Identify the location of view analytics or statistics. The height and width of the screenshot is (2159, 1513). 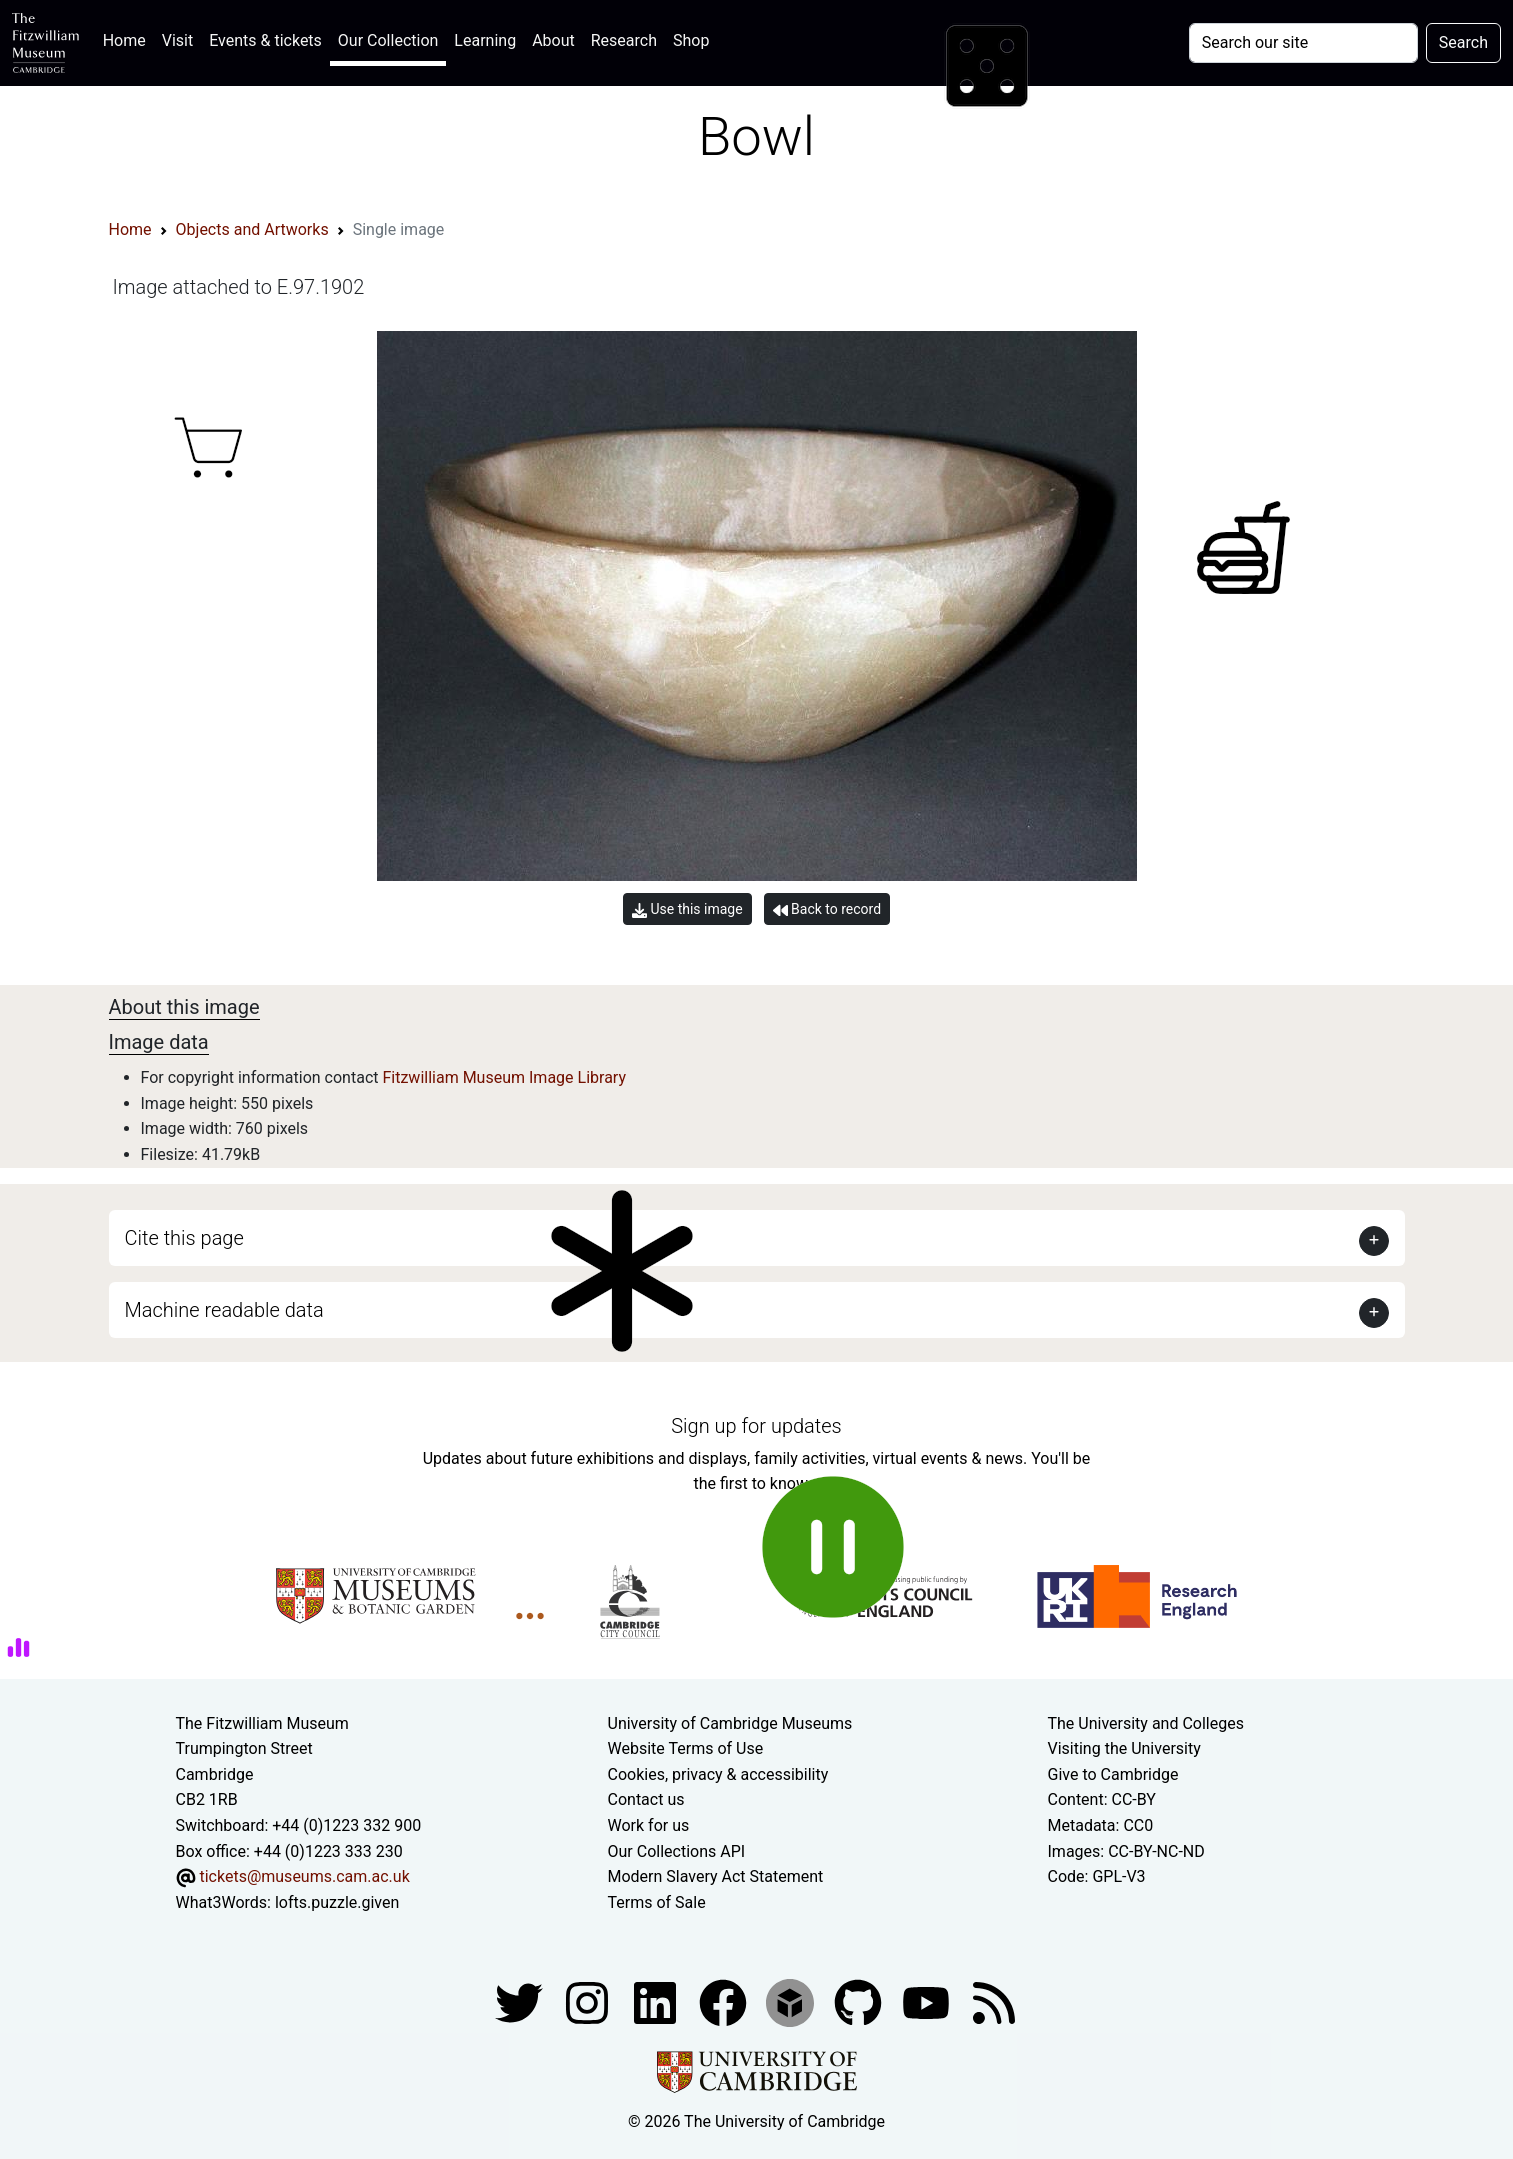
(18, 1647).